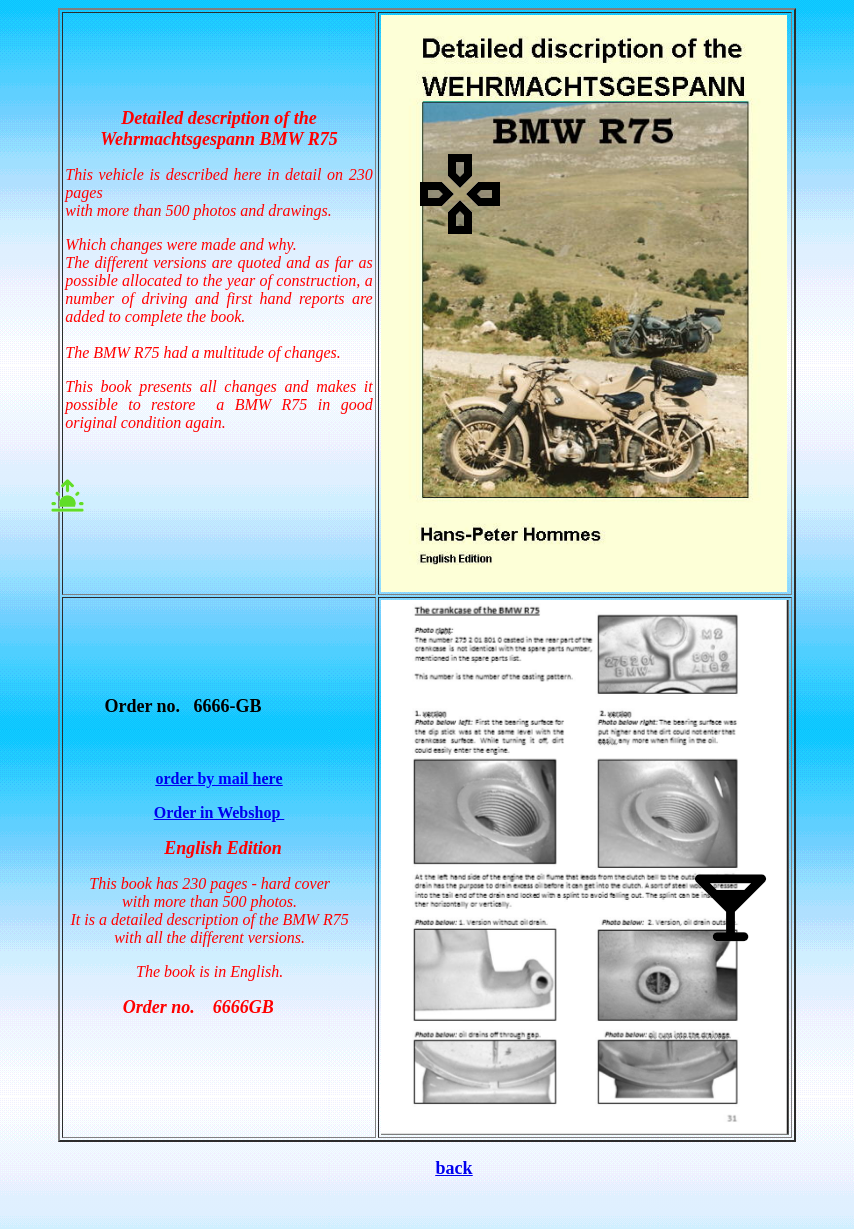 The image size is (854, 1229). Describe the element at coordinates (460, 194) in the screenshot. I see `access gaming features or settings` at that location.